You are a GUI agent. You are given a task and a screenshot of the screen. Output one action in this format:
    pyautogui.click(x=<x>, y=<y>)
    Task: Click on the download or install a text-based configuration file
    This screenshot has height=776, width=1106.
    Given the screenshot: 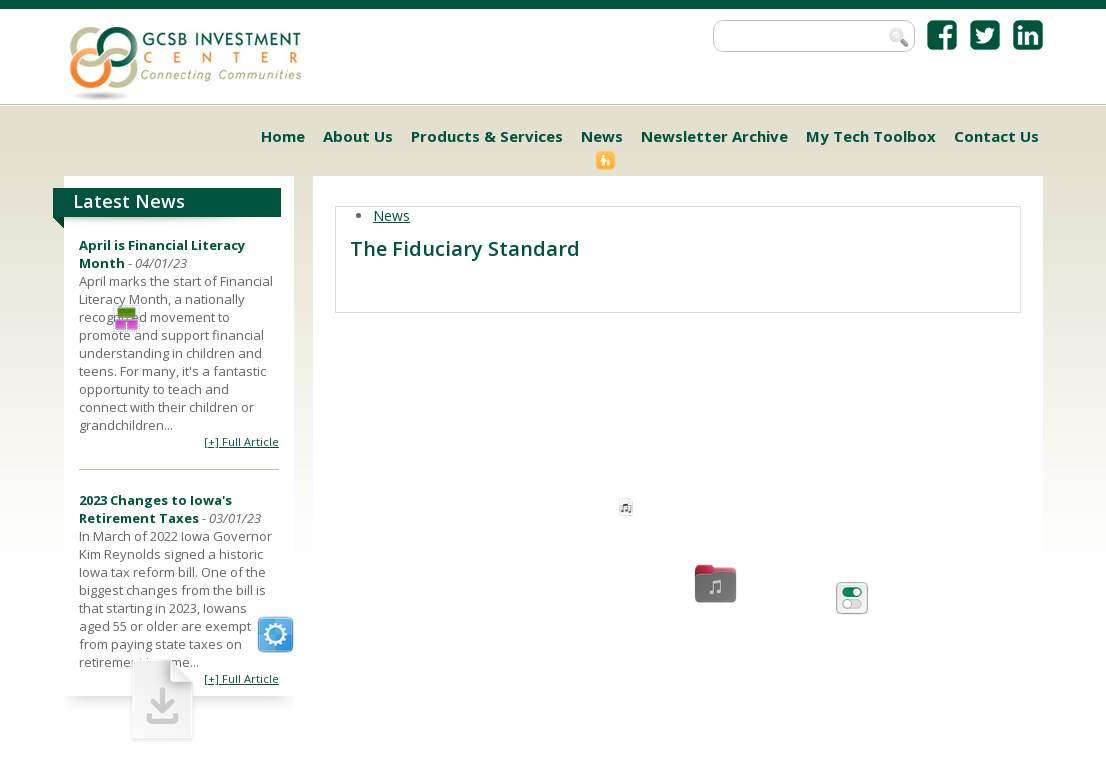 What is the action you would take?
    pyautogui.click(x=162, y=700)
    